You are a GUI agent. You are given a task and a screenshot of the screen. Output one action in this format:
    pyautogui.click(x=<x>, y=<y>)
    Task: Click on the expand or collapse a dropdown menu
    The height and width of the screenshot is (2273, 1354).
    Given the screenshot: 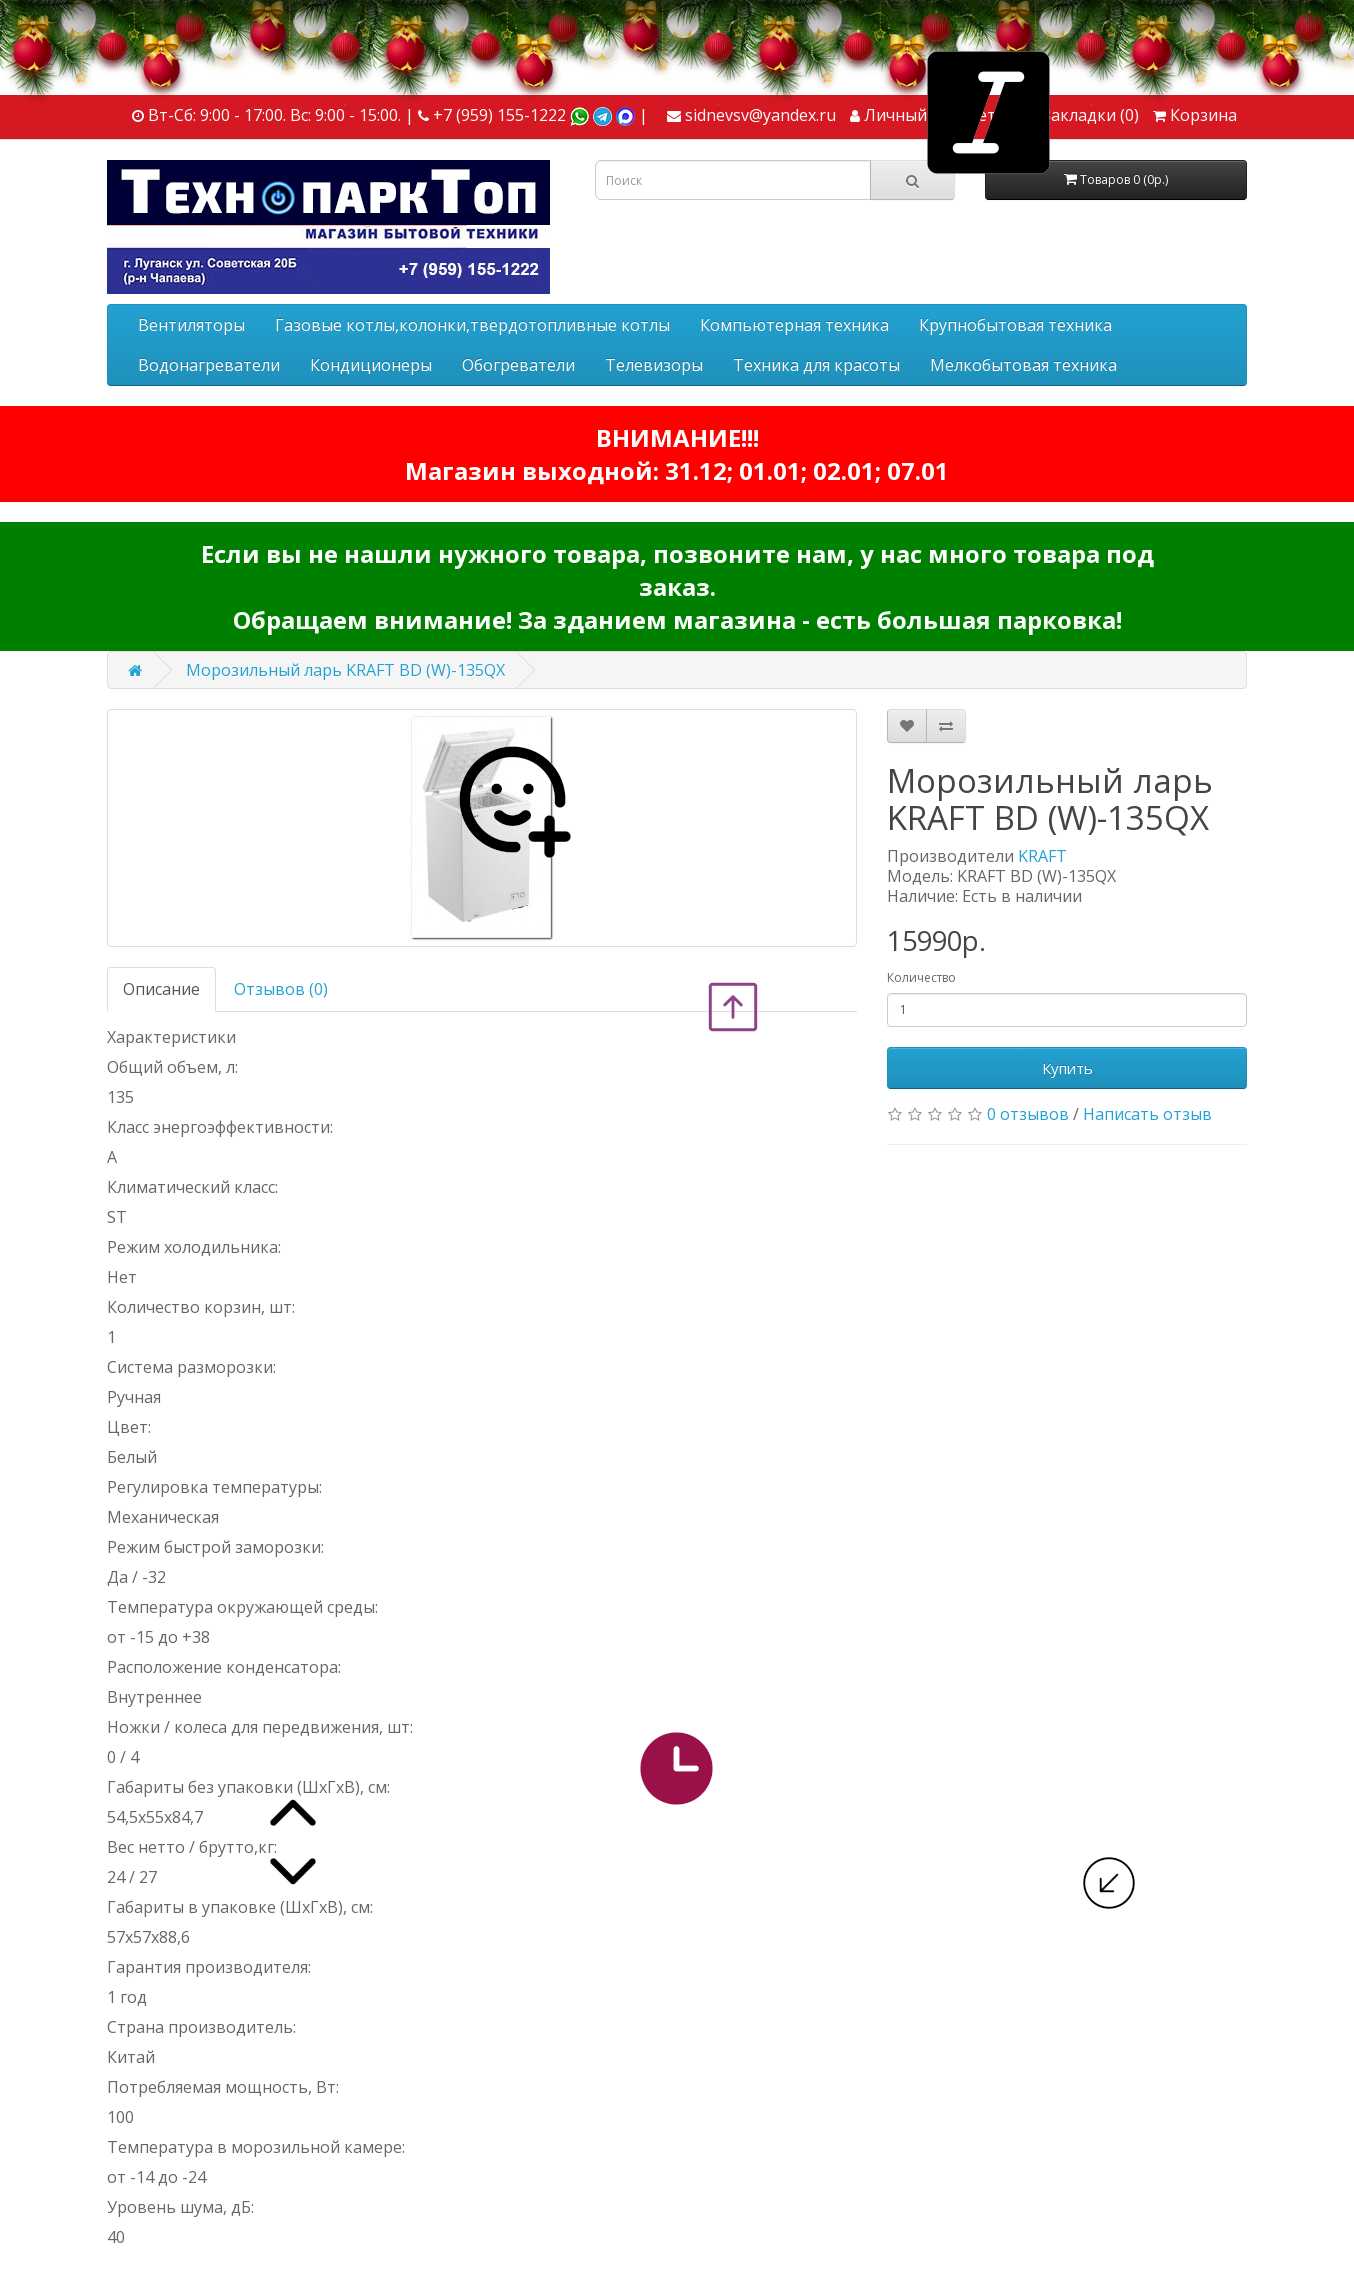 What is the action you would take?
    pyautogui.click(x=293, y=1842)
    